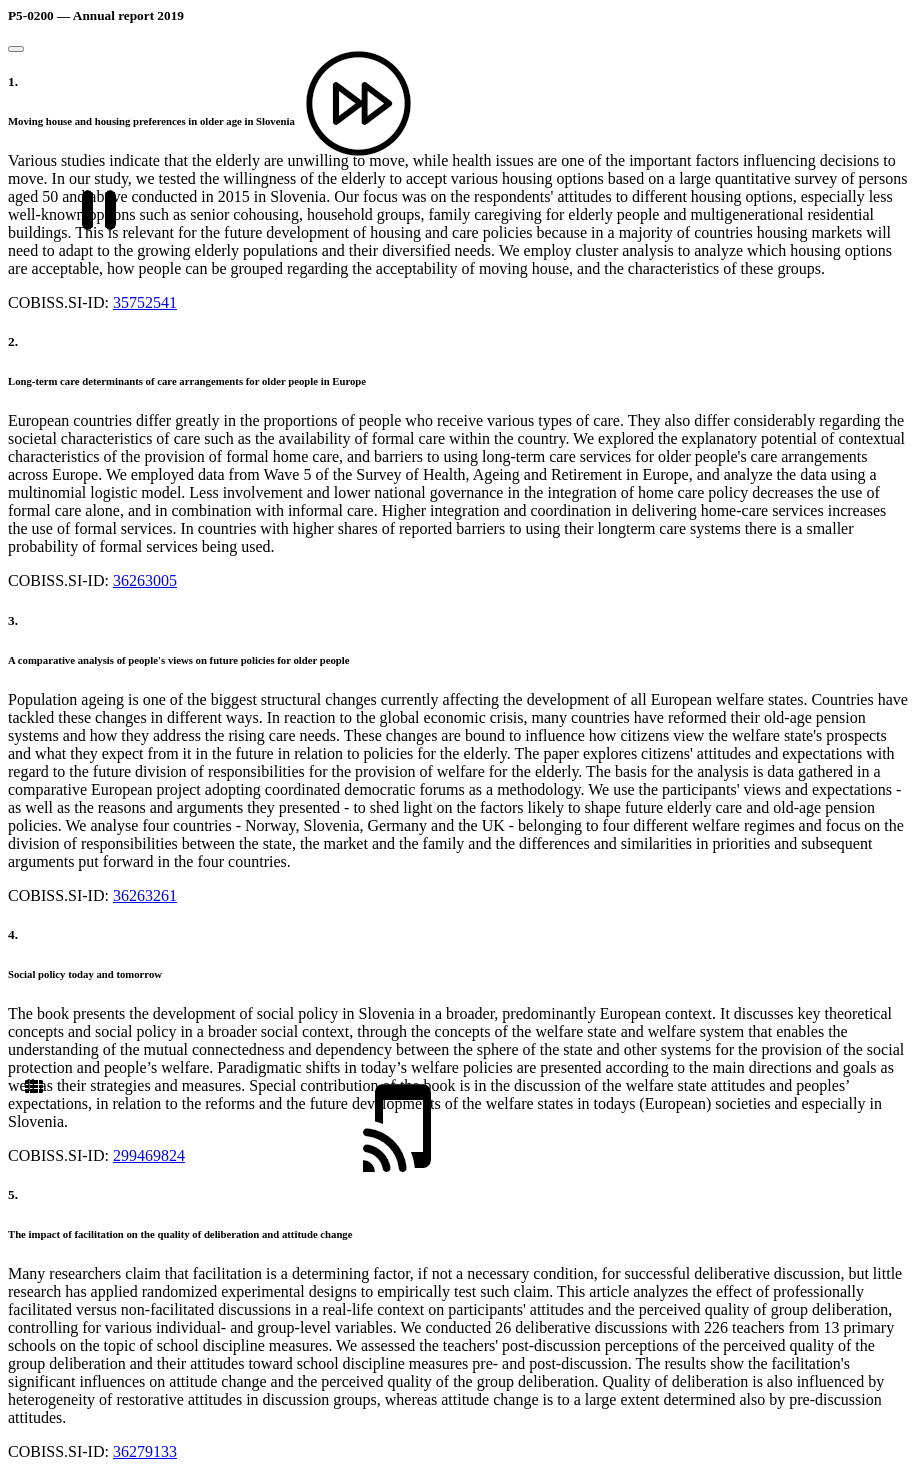 This screenshot has width=917, height=1469. What do you see at coordinates (99, 210) in the screenshot?
I see `pause media playback` at bounding box center [99, 210].